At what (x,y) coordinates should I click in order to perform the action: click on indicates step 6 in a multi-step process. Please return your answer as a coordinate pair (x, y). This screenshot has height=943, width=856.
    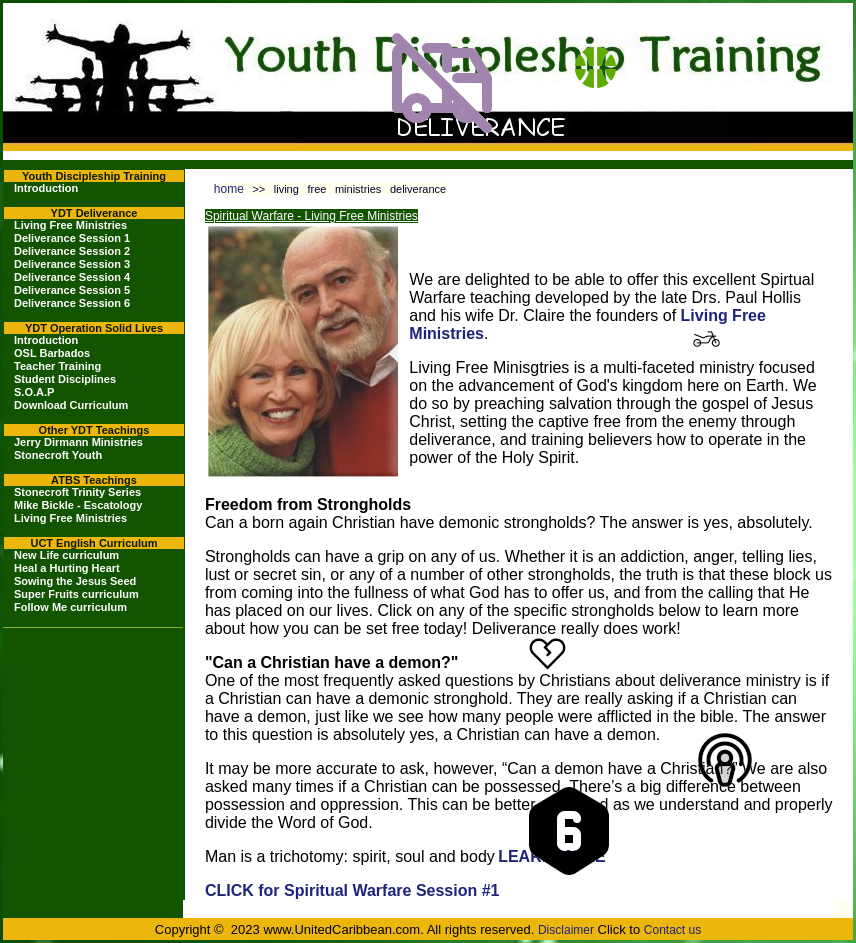
    Looking at the image, I should click on (569, 831).